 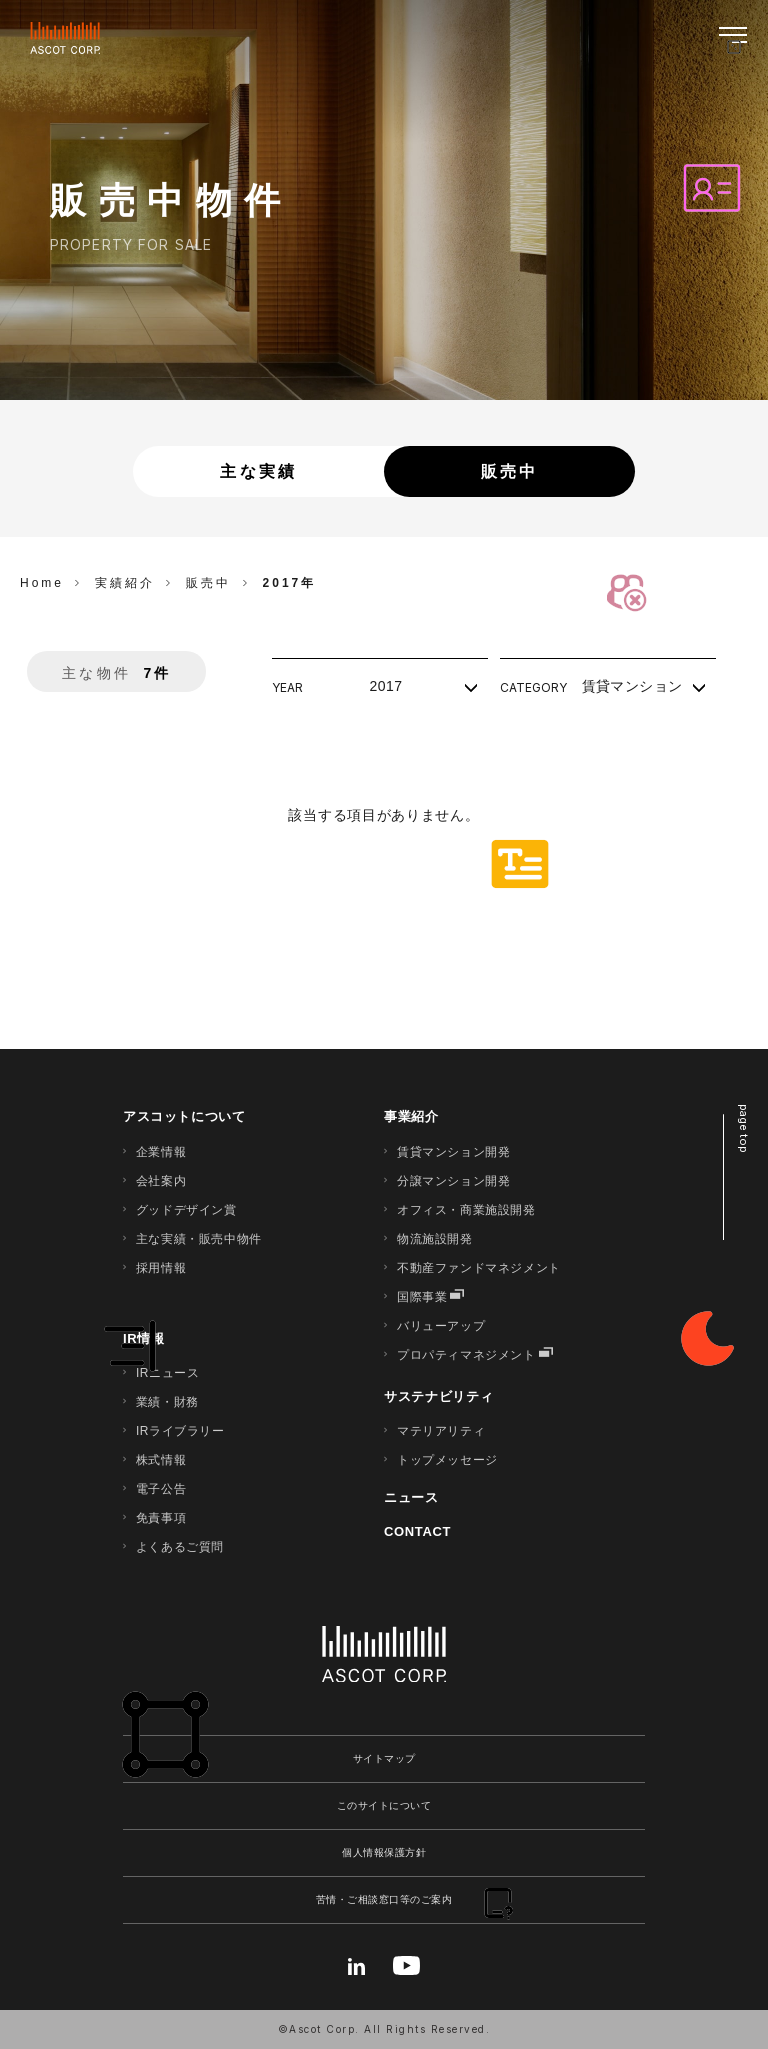 I want to click on enable dark mode, so click(x=708, y=1338).